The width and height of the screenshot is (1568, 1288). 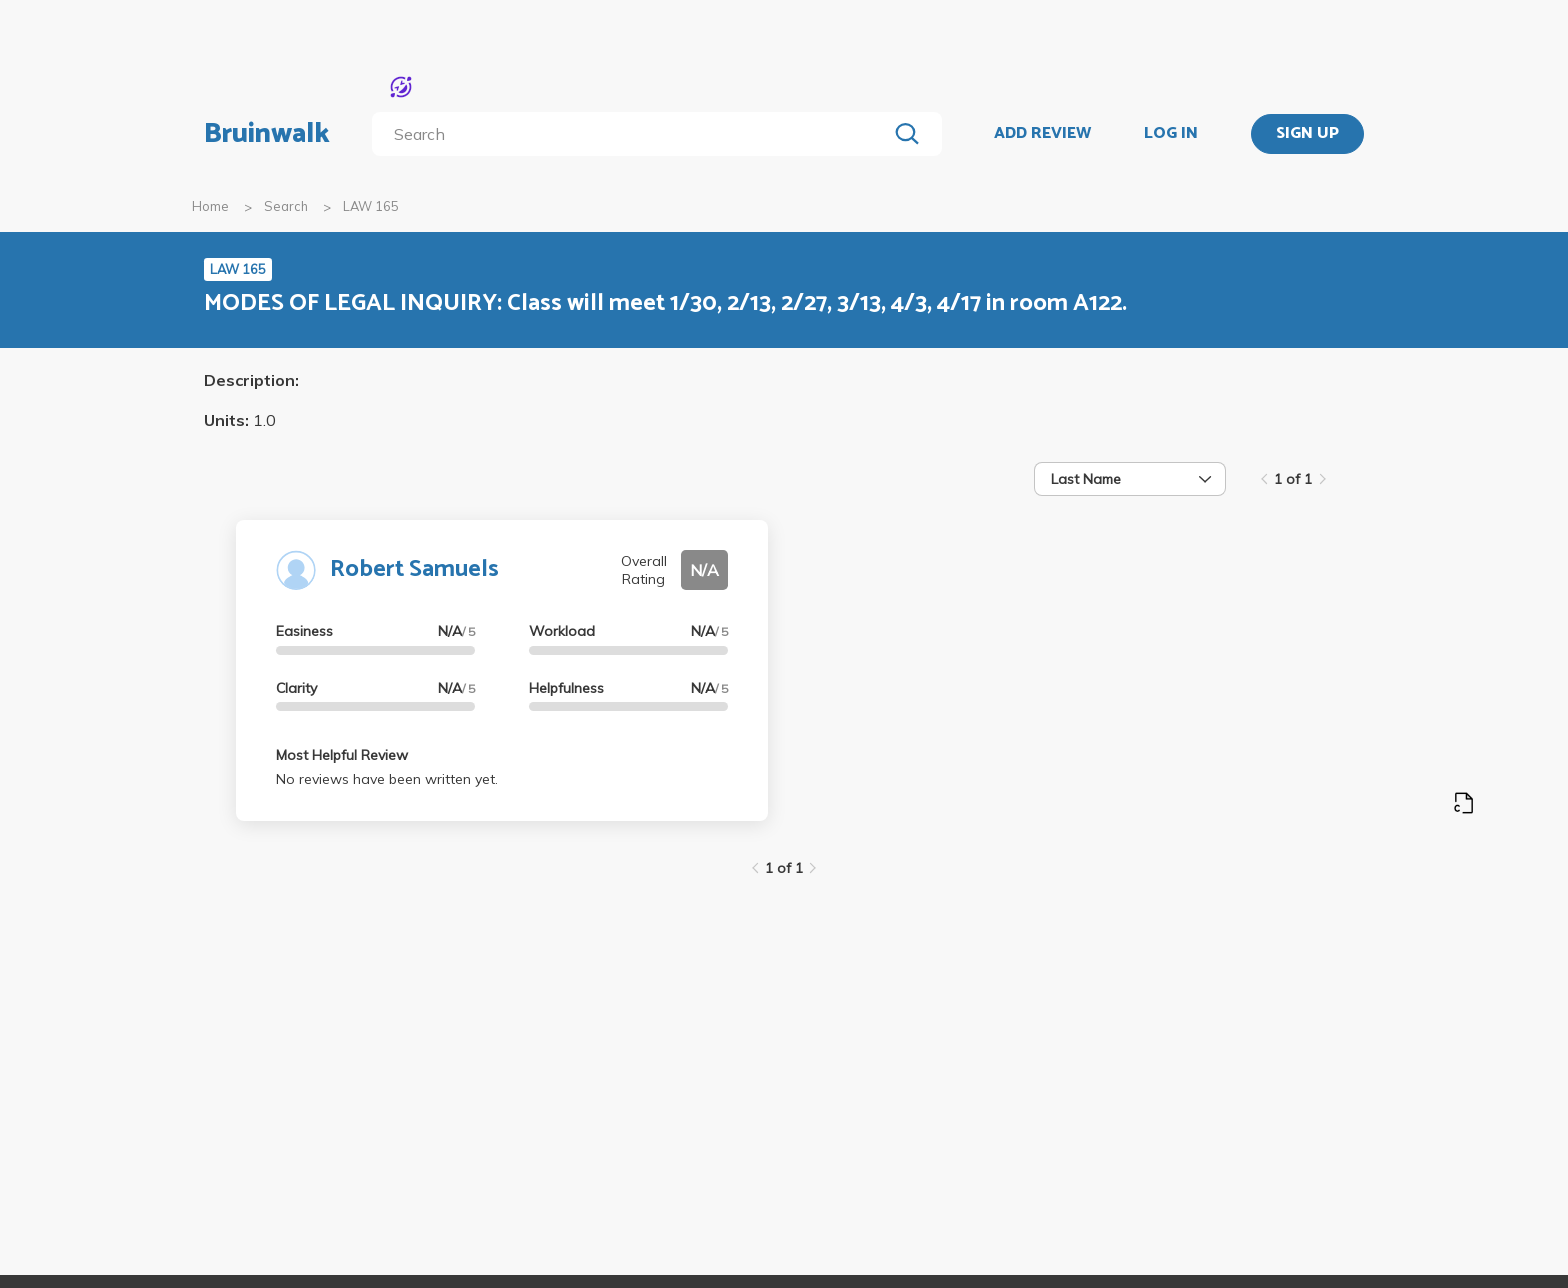 I want to click on a C programming language source file, so click(x=1464, y=803).